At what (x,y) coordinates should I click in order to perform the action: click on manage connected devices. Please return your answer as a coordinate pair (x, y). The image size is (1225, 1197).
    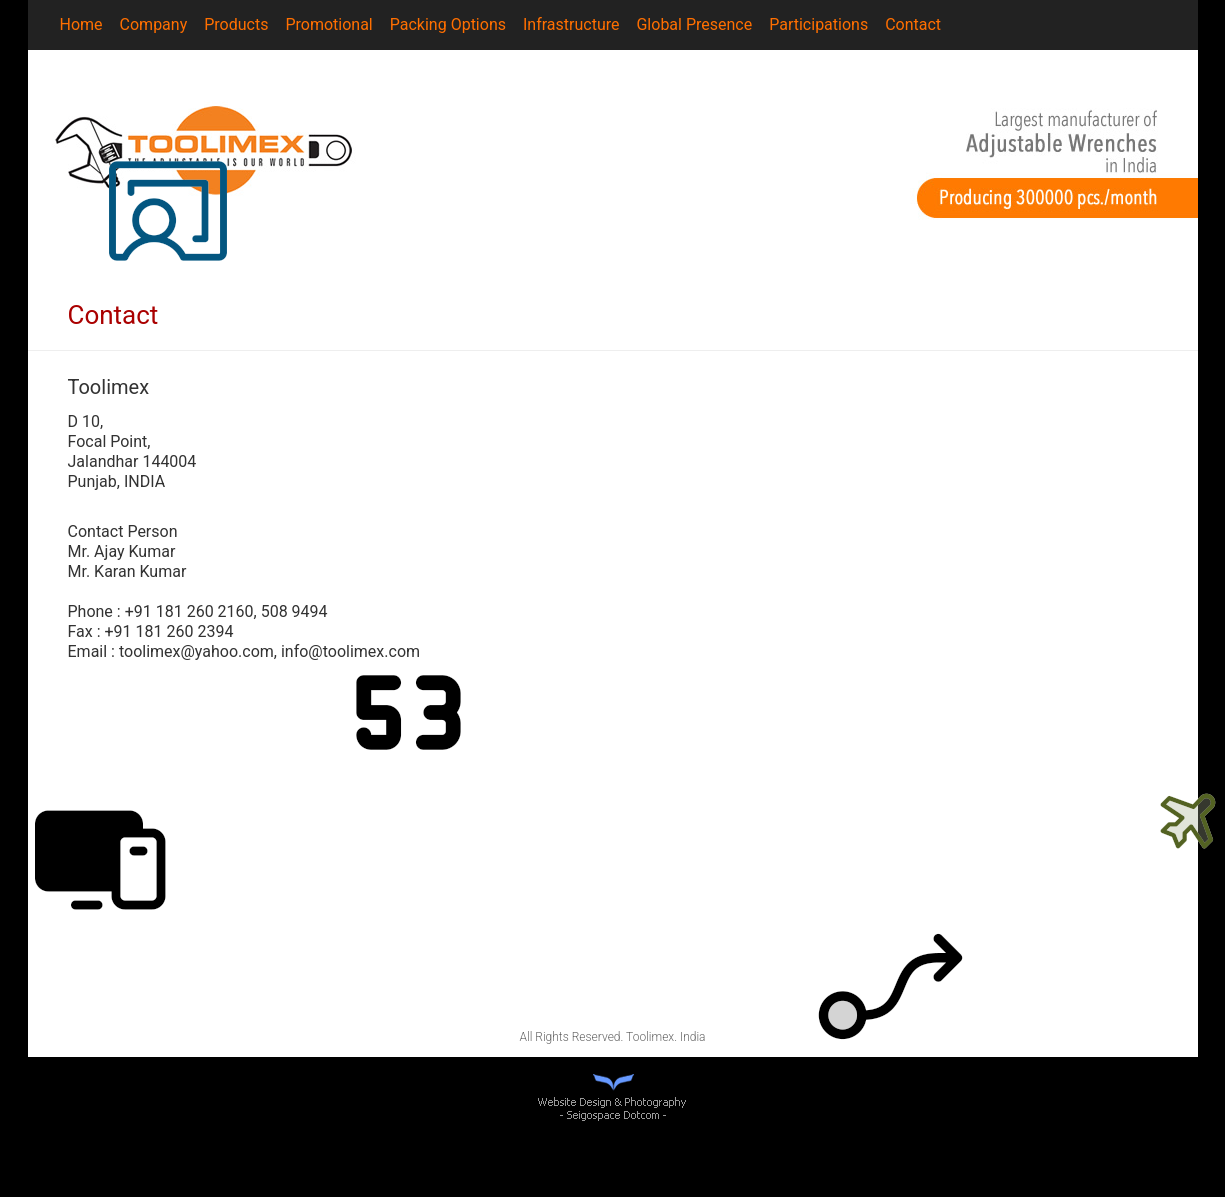
    Looking at the image, I should click on (98, 860).